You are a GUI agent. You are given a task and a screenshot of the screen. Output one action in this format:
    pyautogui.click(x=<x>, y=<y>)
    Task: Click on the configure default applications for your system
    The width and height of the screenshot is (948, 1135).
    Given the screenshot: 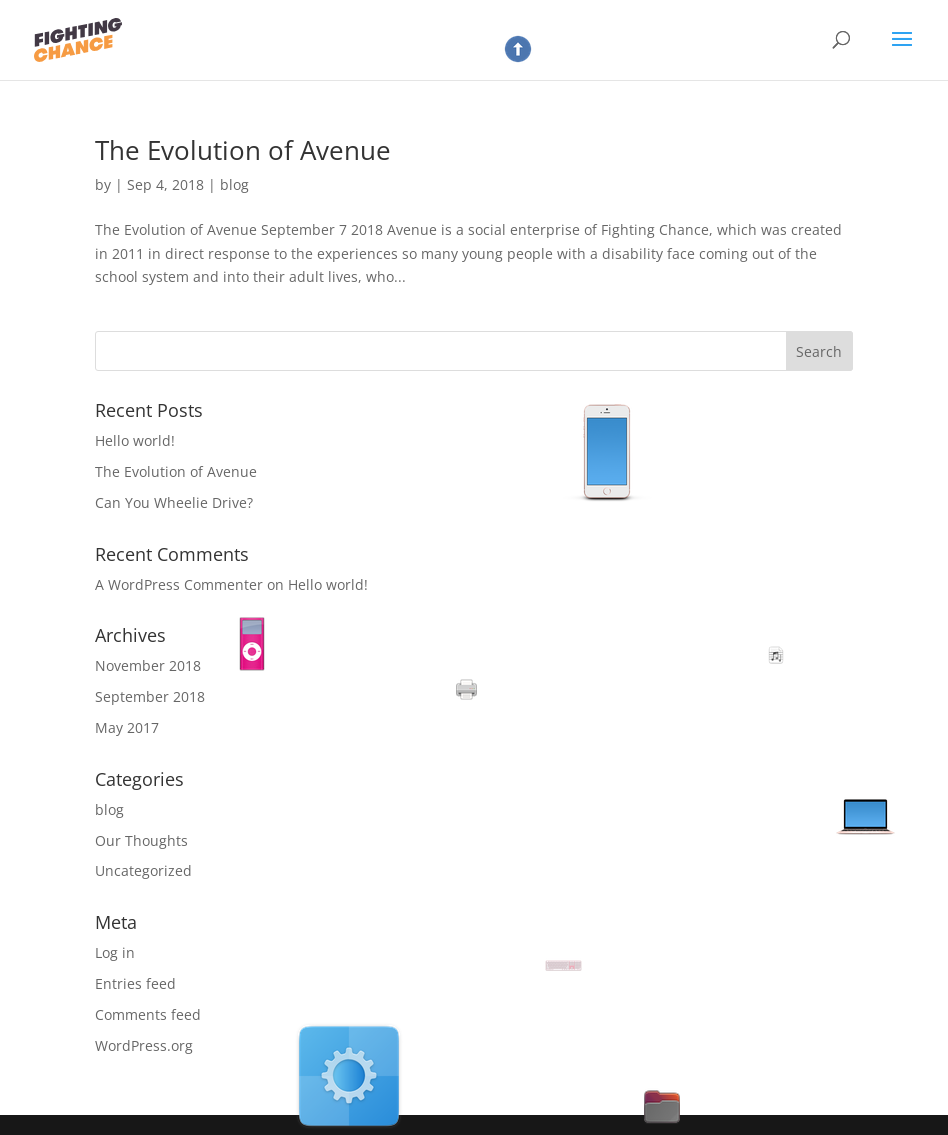 What is the action you would take?
    pyautogui.click(x=349, y=1076)
    